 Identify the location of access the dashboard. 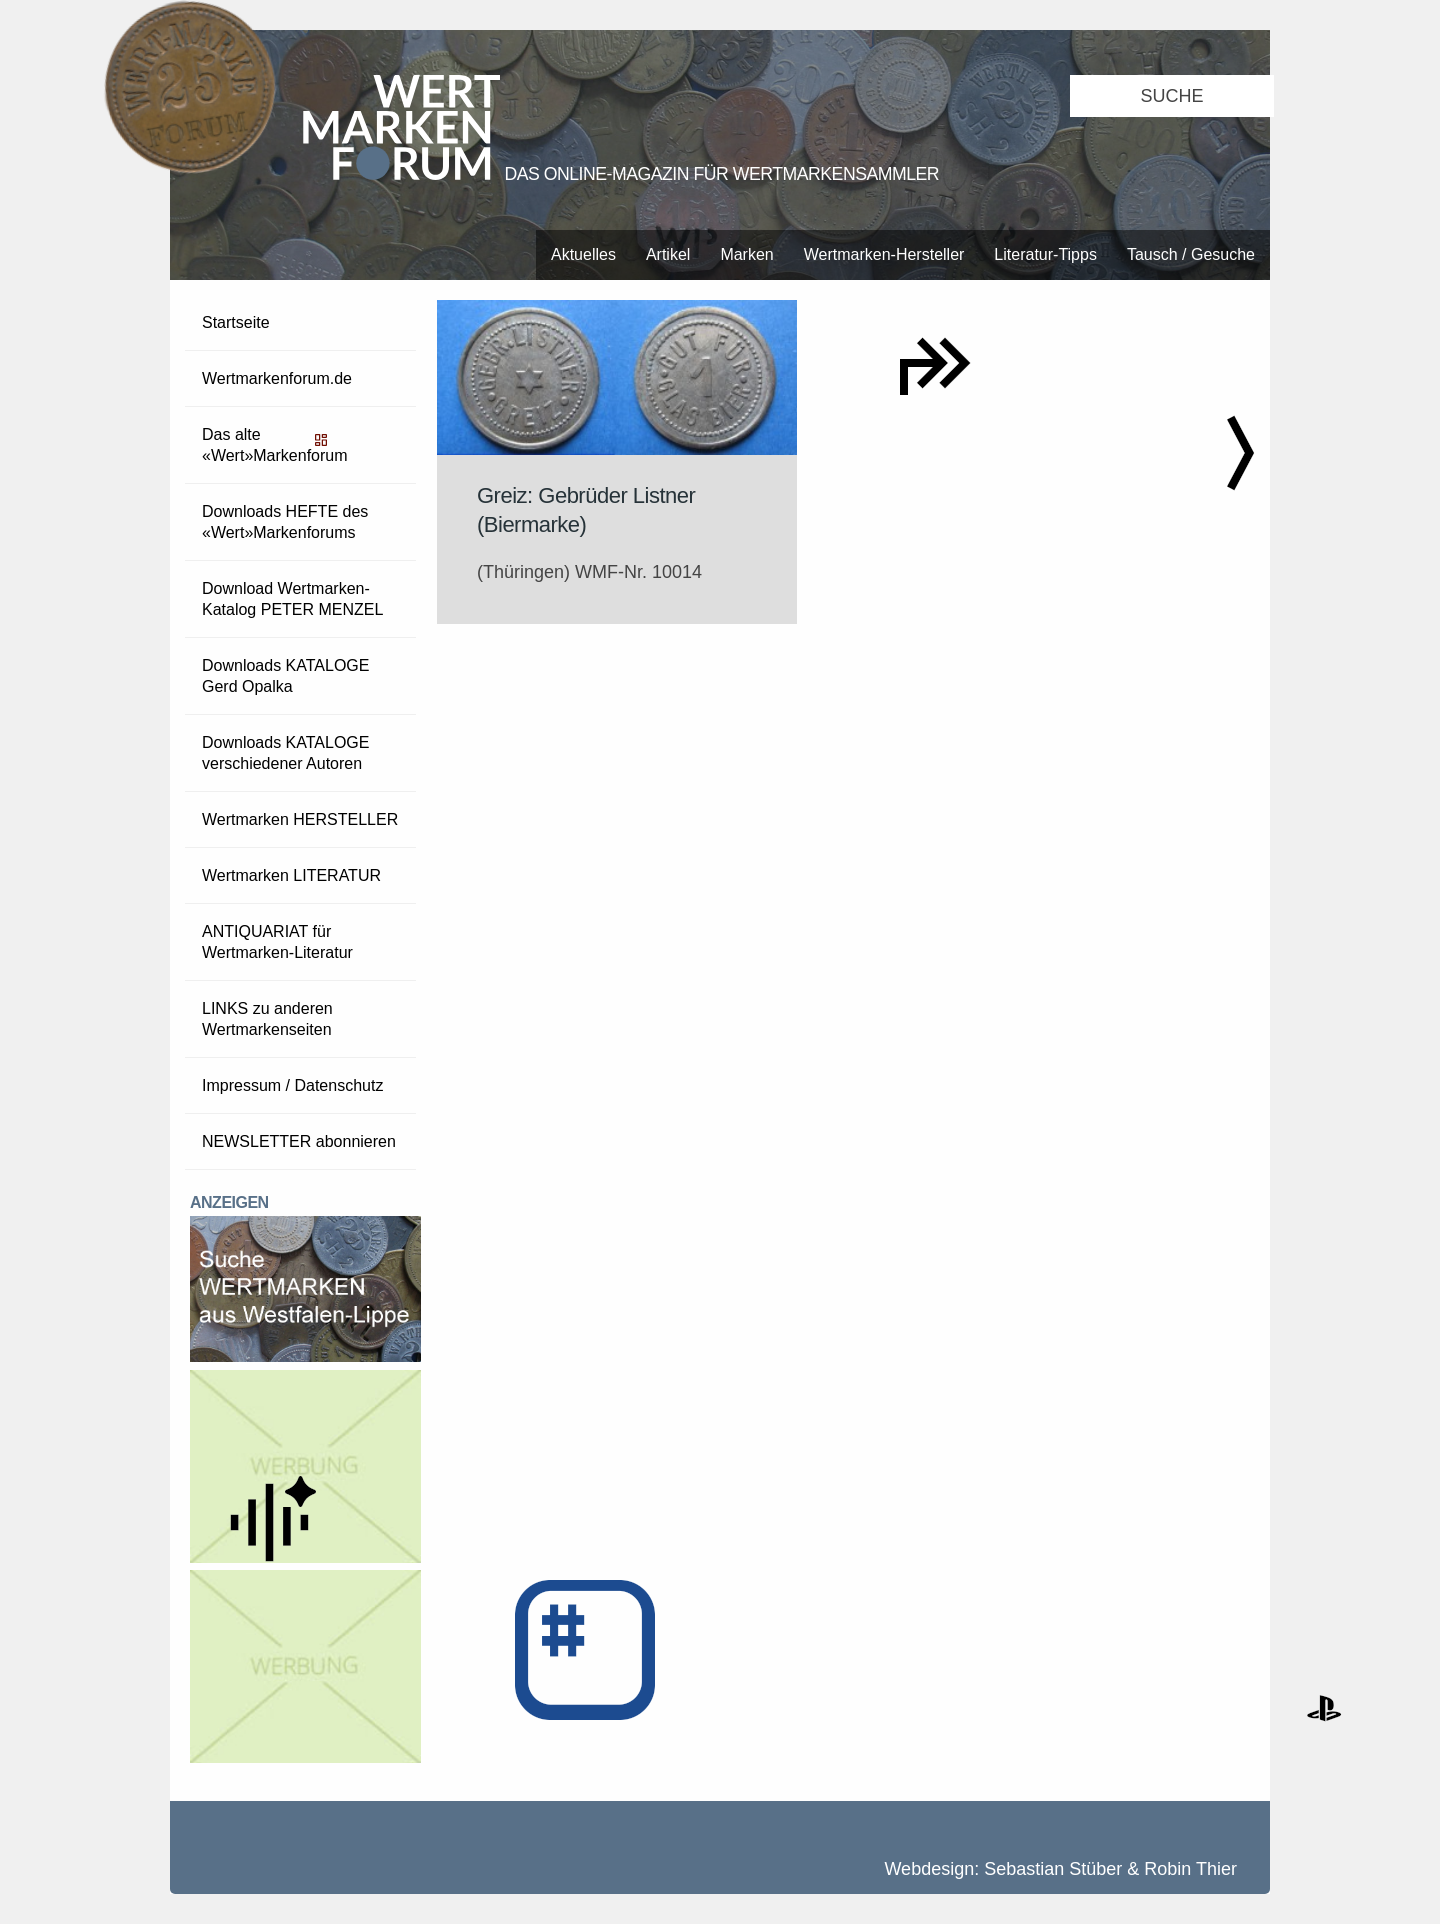
(321, 440).